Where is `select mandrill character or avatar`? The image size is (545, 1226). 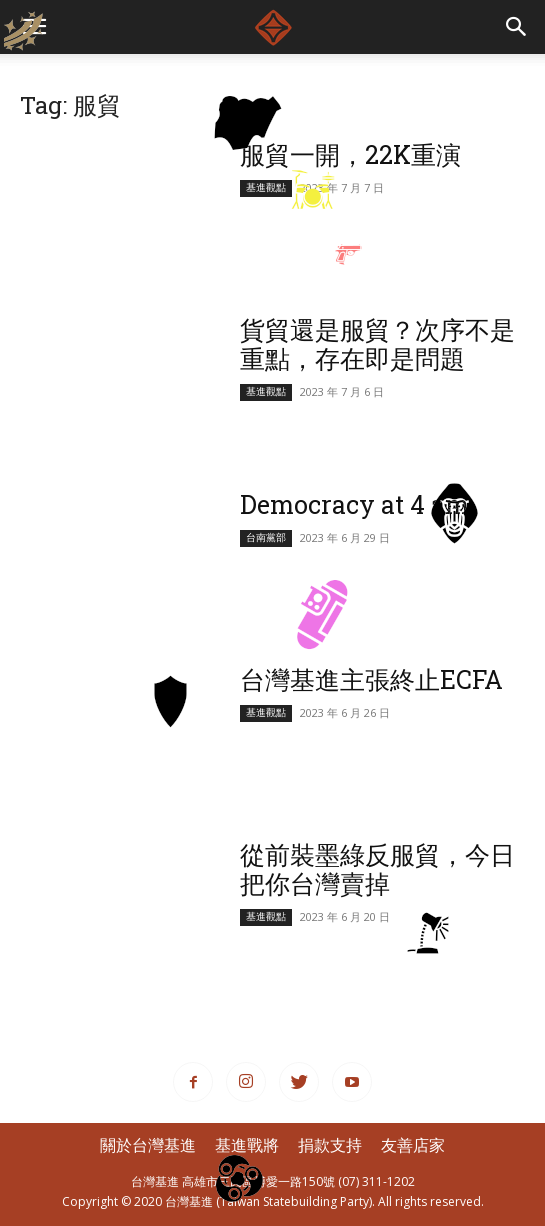 select mandrill character or avatar is located at coordinates (454, 513).